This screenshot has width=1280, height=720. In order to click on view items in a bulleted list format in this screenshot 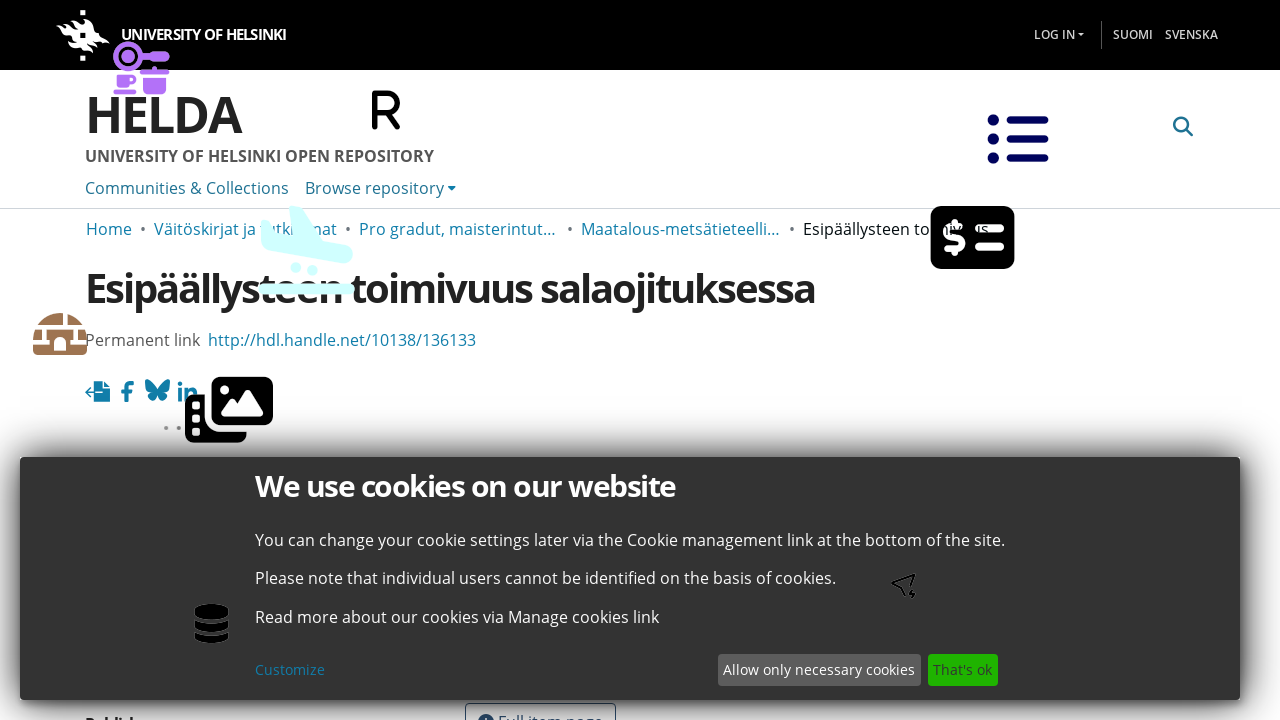, I will do `click(1018, 139)`.